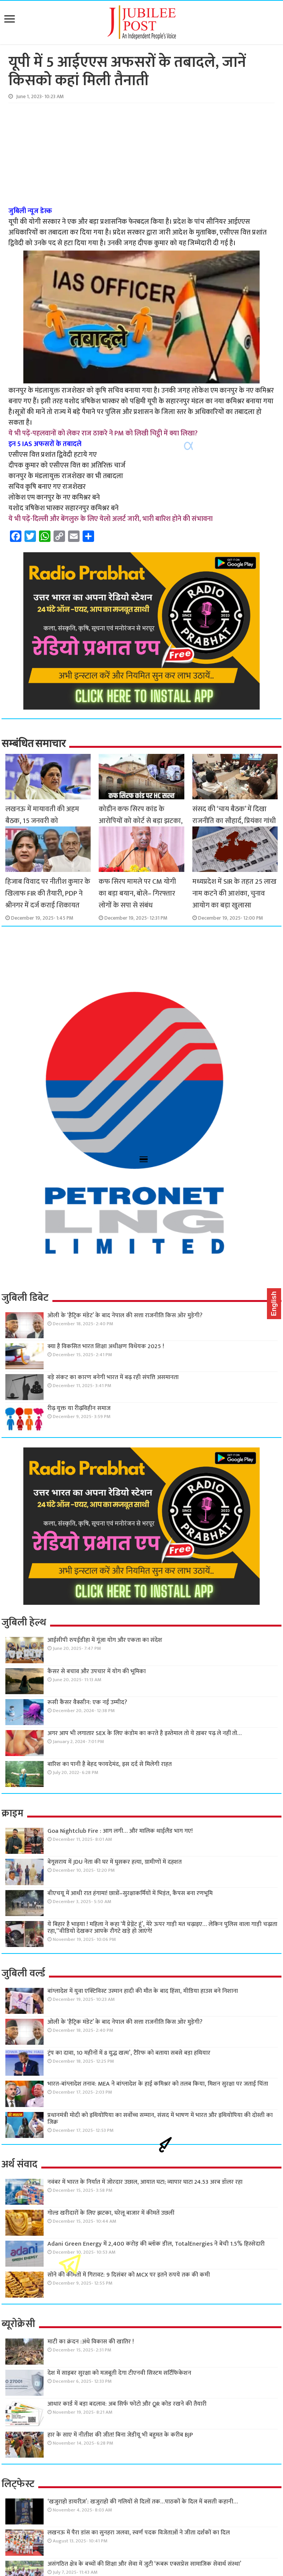 The image size is (283, 2576). I want to click on indicates alpha version or early release software, so click(189, 446).